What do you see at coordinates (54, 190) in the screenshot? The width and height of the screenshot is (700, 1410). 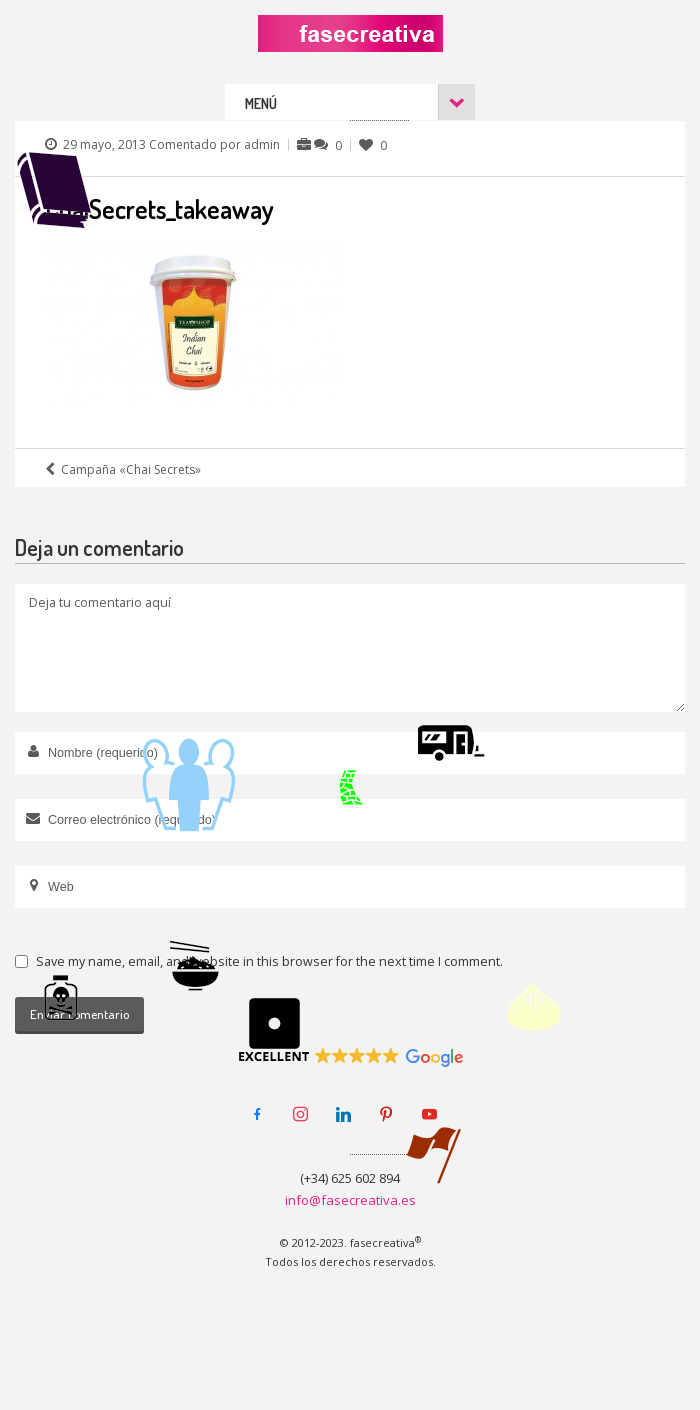 I see `open a guidebook or manual` at bounding box center [54, 190].